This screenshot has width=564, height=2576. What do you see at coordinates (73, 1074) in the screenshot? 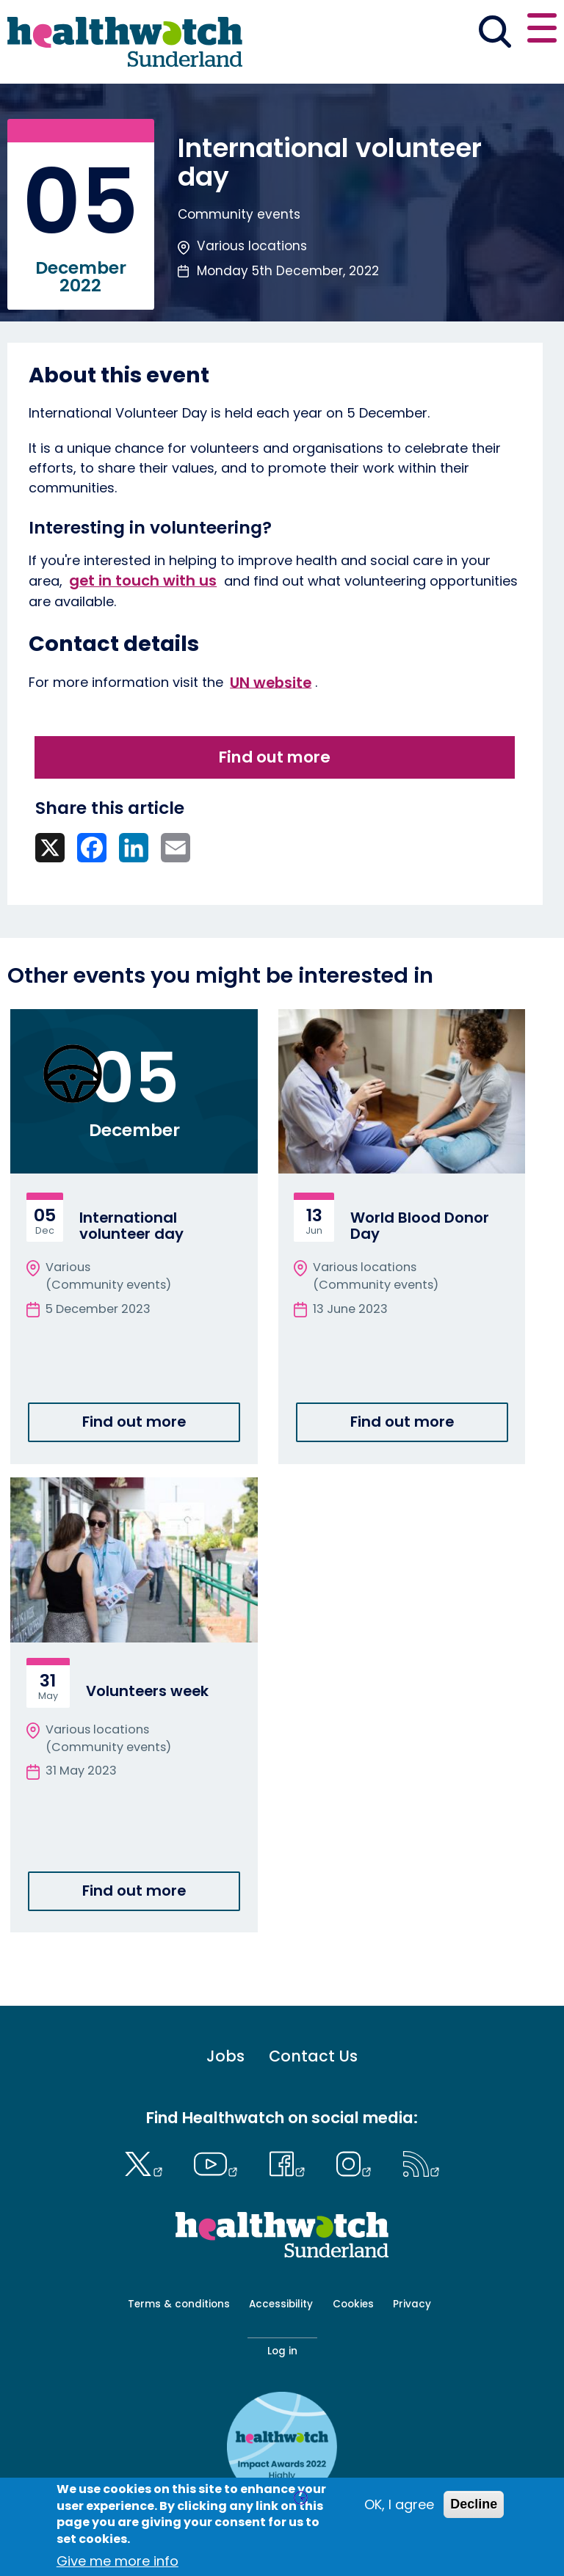
I see `access driving or navigation mode` at bounding box center [73, 1074].